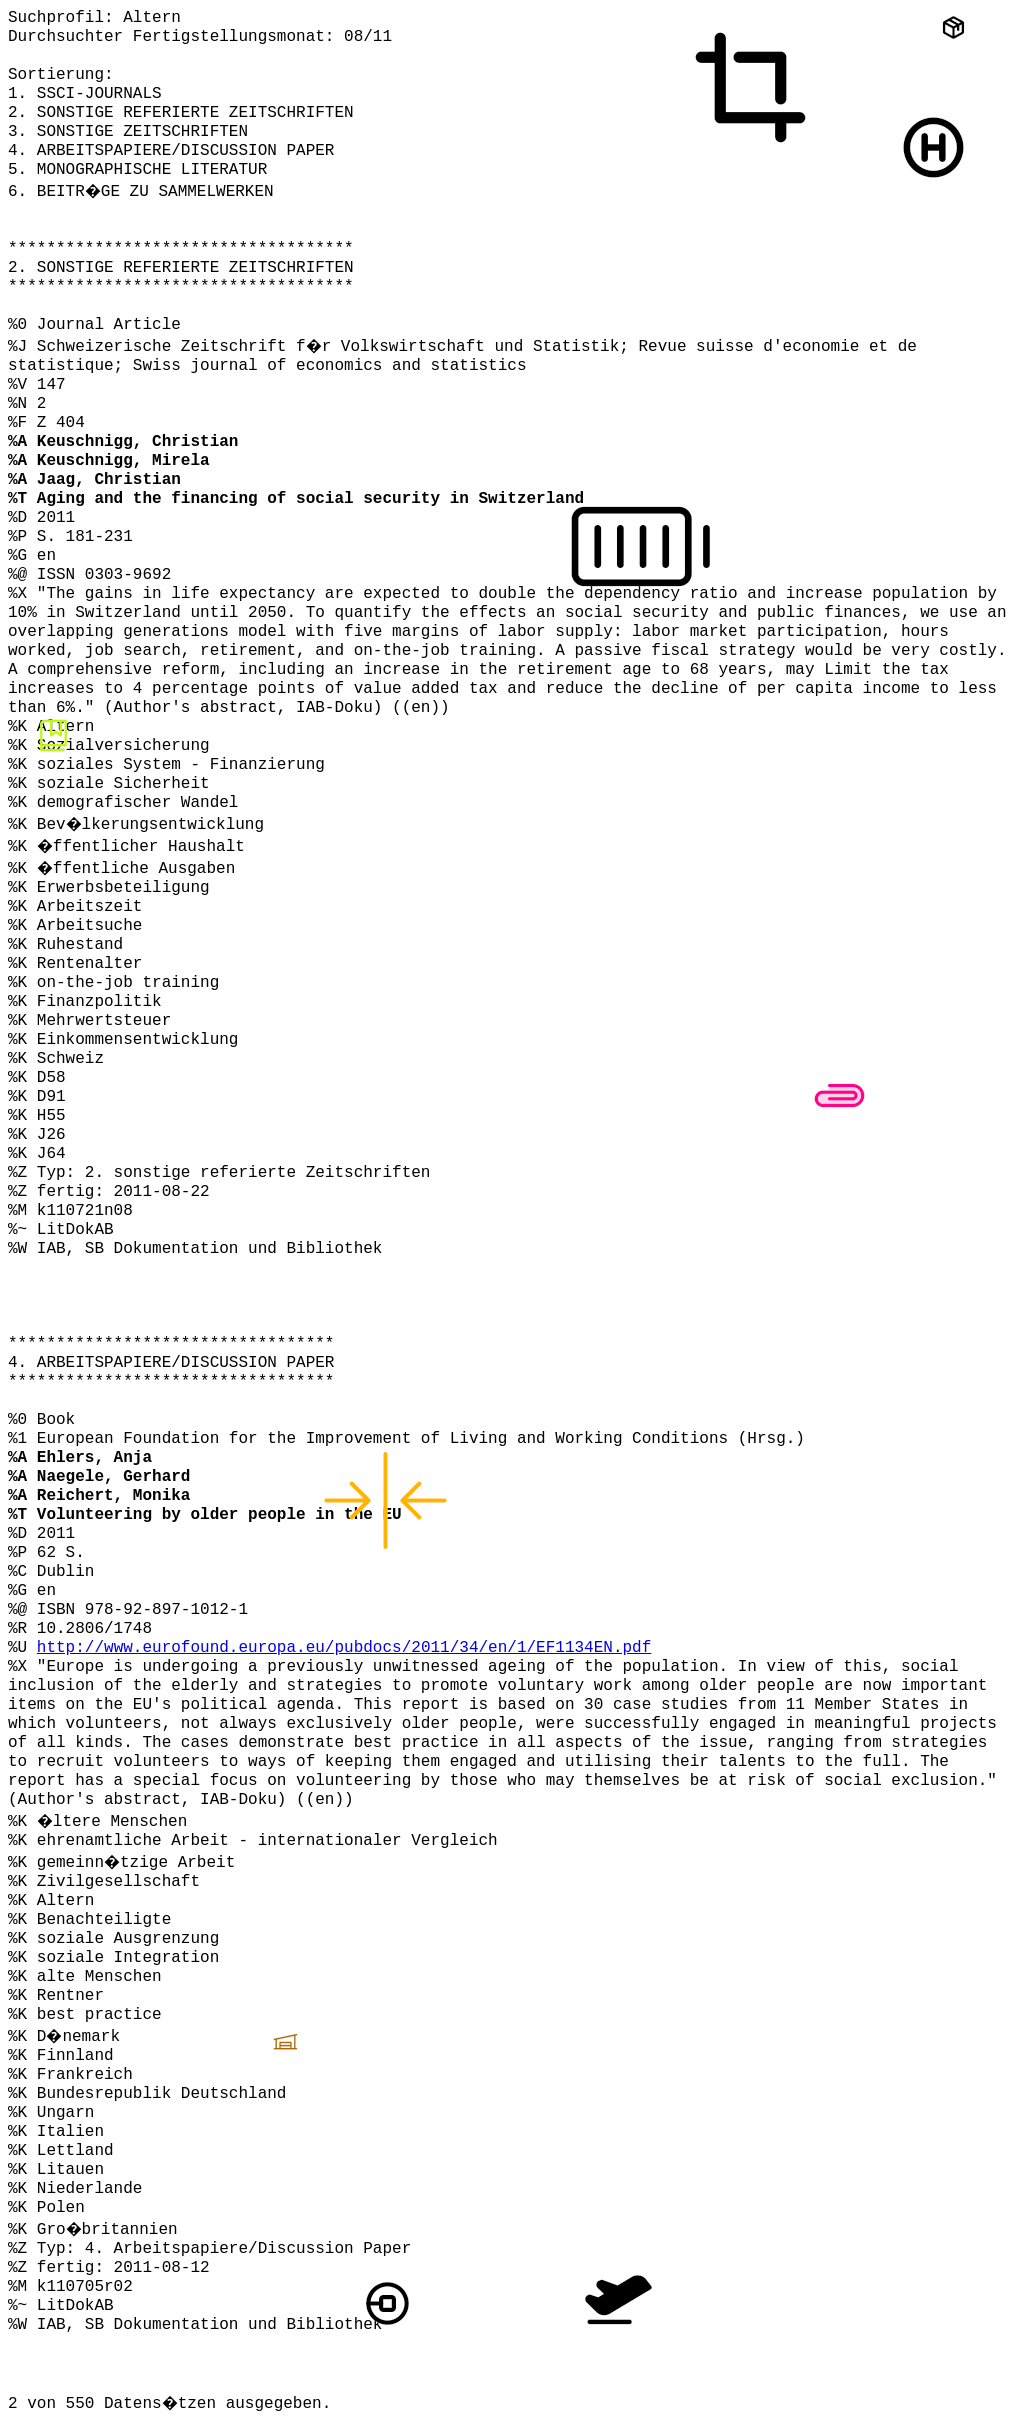 The width and height of the screenshot is (1024, 2421). I want to click on access warehouse or storage management, so click(285, 2042).